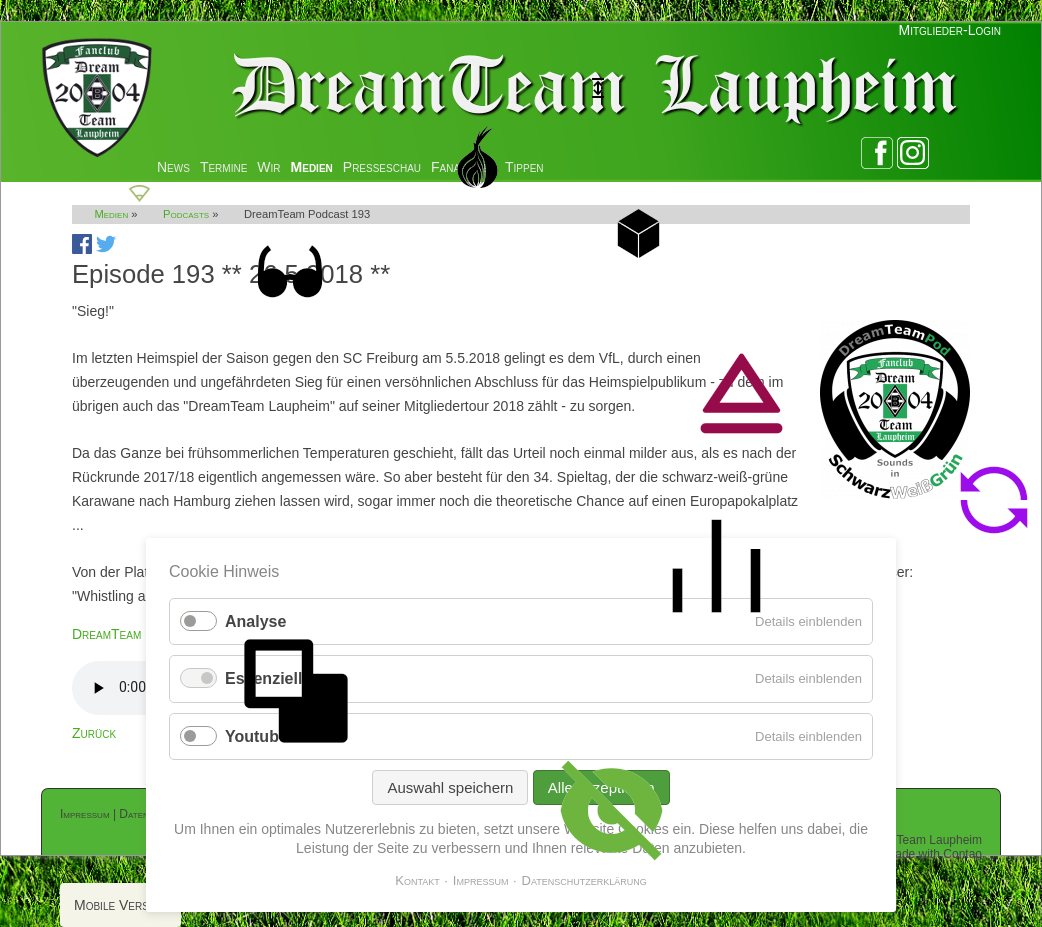 Image resolution: width=1042 pixels, height=927 pixels. What do you see at coordinates (139, 193) in the screenshot?
I see `indicates weak wifi signal strength` at bounding box center [139, 193].